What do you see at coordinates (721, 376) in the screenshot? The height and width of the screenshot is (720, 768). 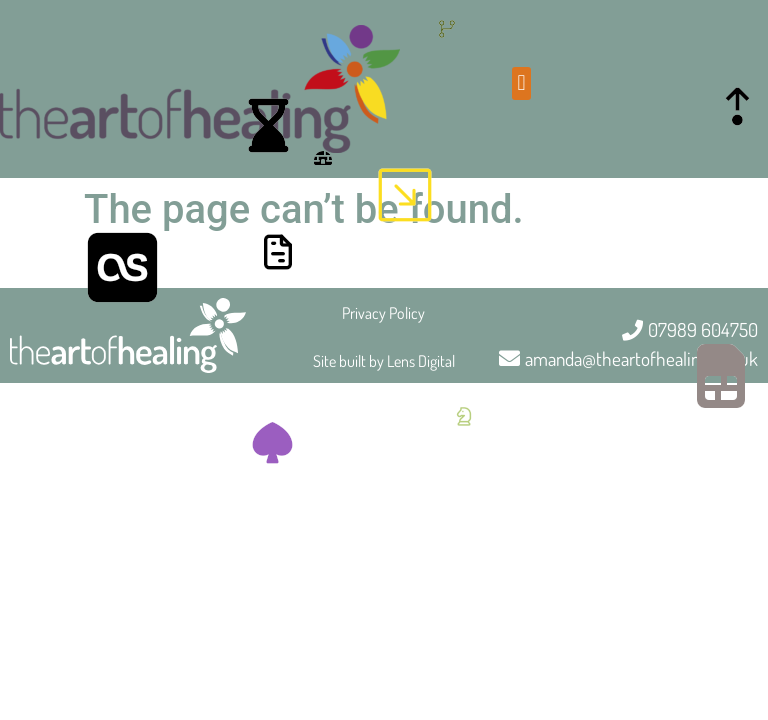 I see `manage sim card settings` at bounding box center [721, 376].